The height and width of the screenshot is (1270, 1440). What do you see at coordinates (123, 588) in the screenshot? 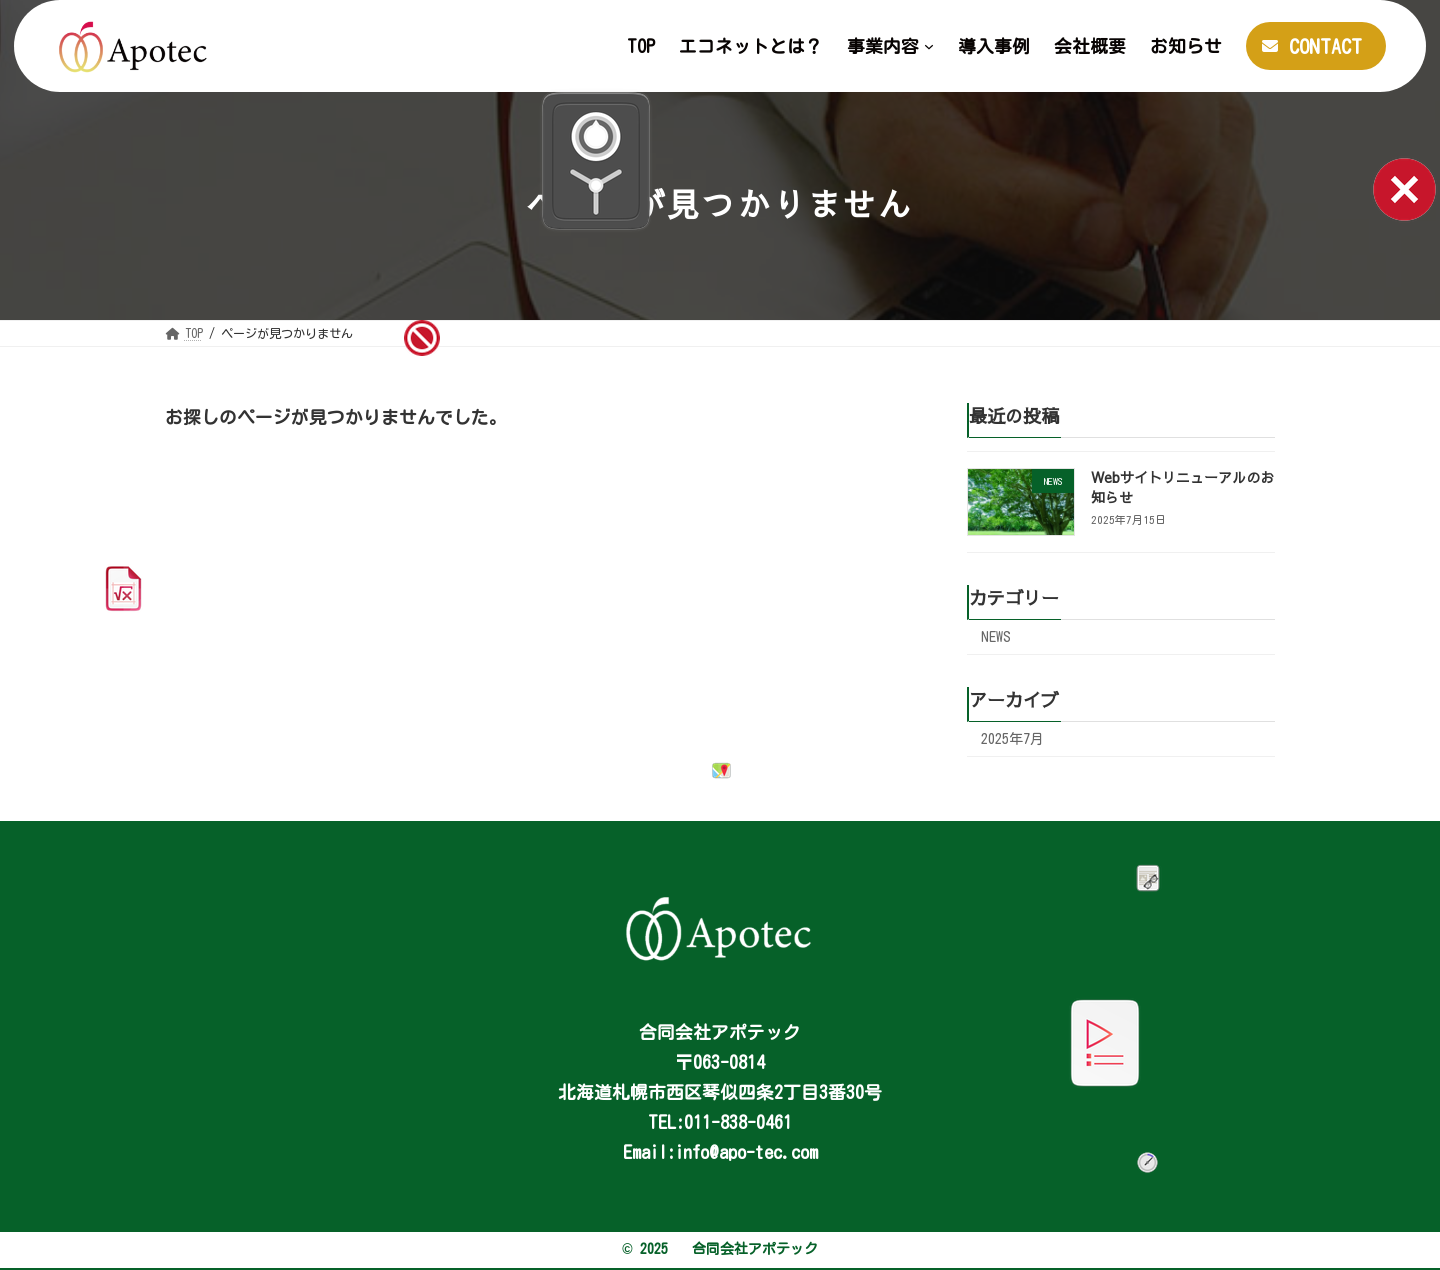
I see `open an opendocument formula template file` at bounding box center [123, 588].